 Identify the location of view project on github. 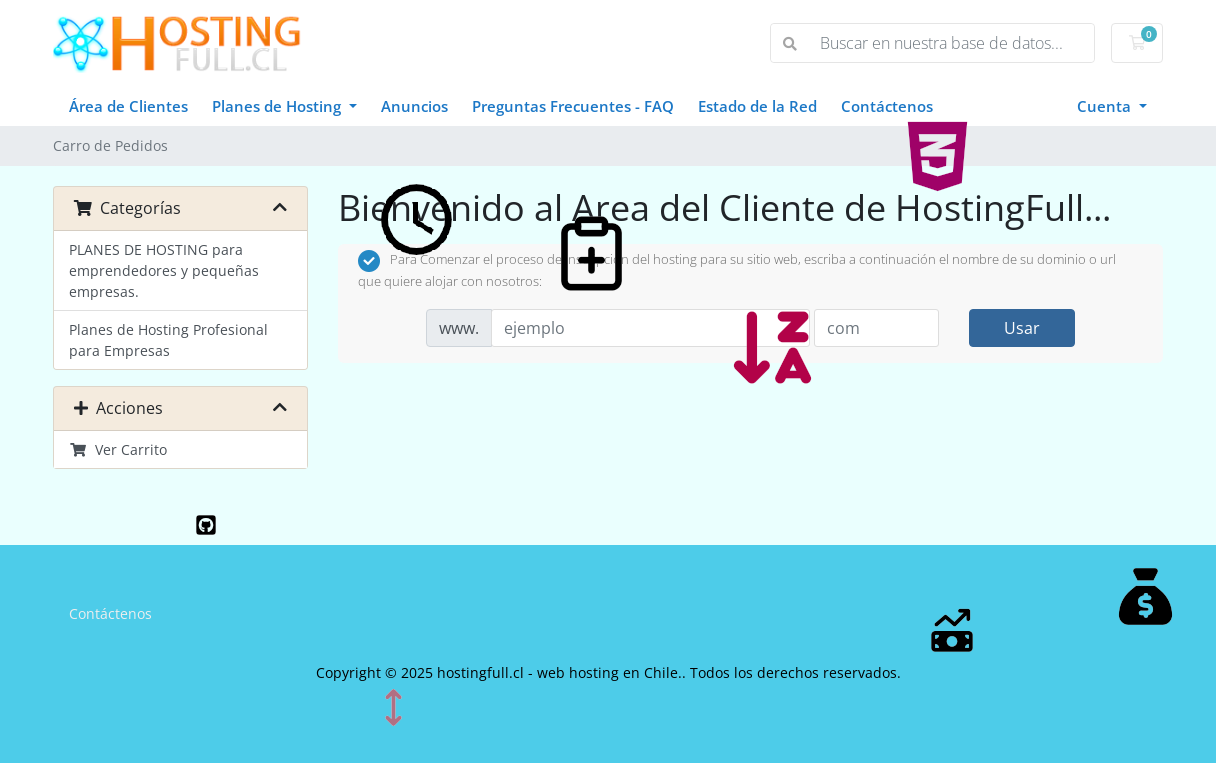
(206, 525).